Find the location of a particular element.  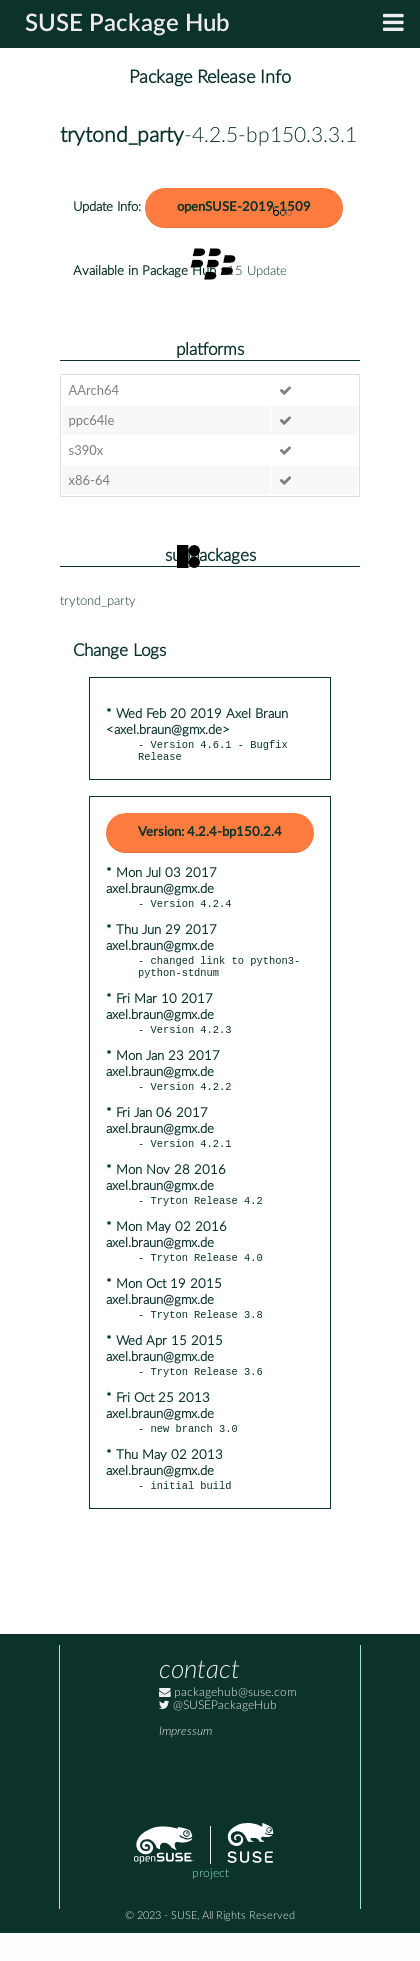

icons8 logo is located at coordinates (188, 556).